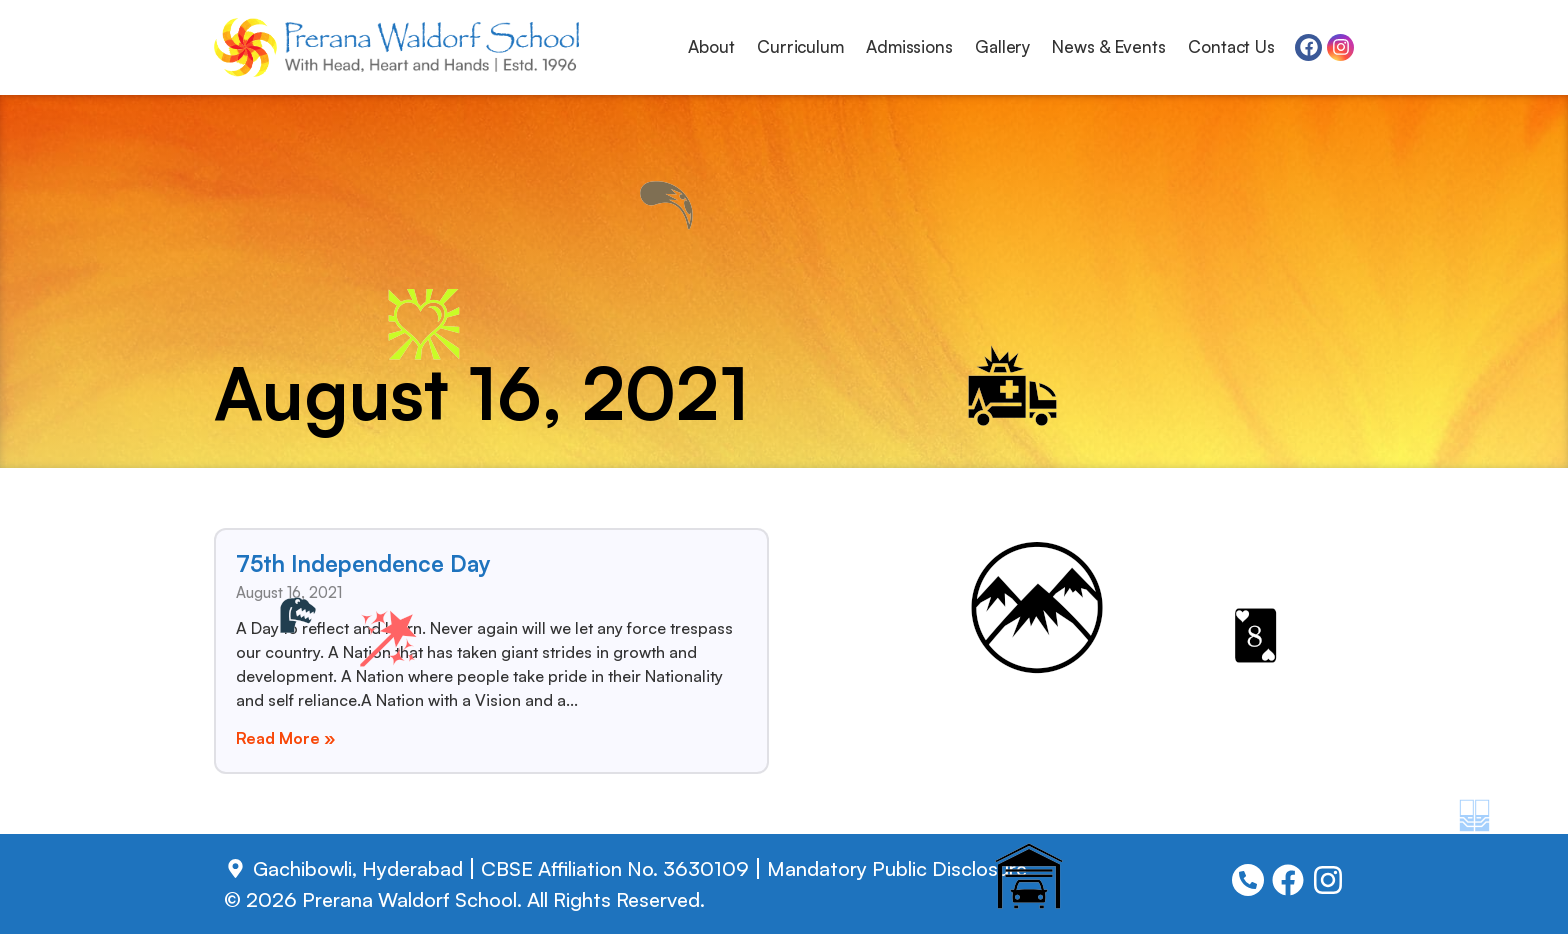  I want to click on request emergency medical services, so click(1012, 385).